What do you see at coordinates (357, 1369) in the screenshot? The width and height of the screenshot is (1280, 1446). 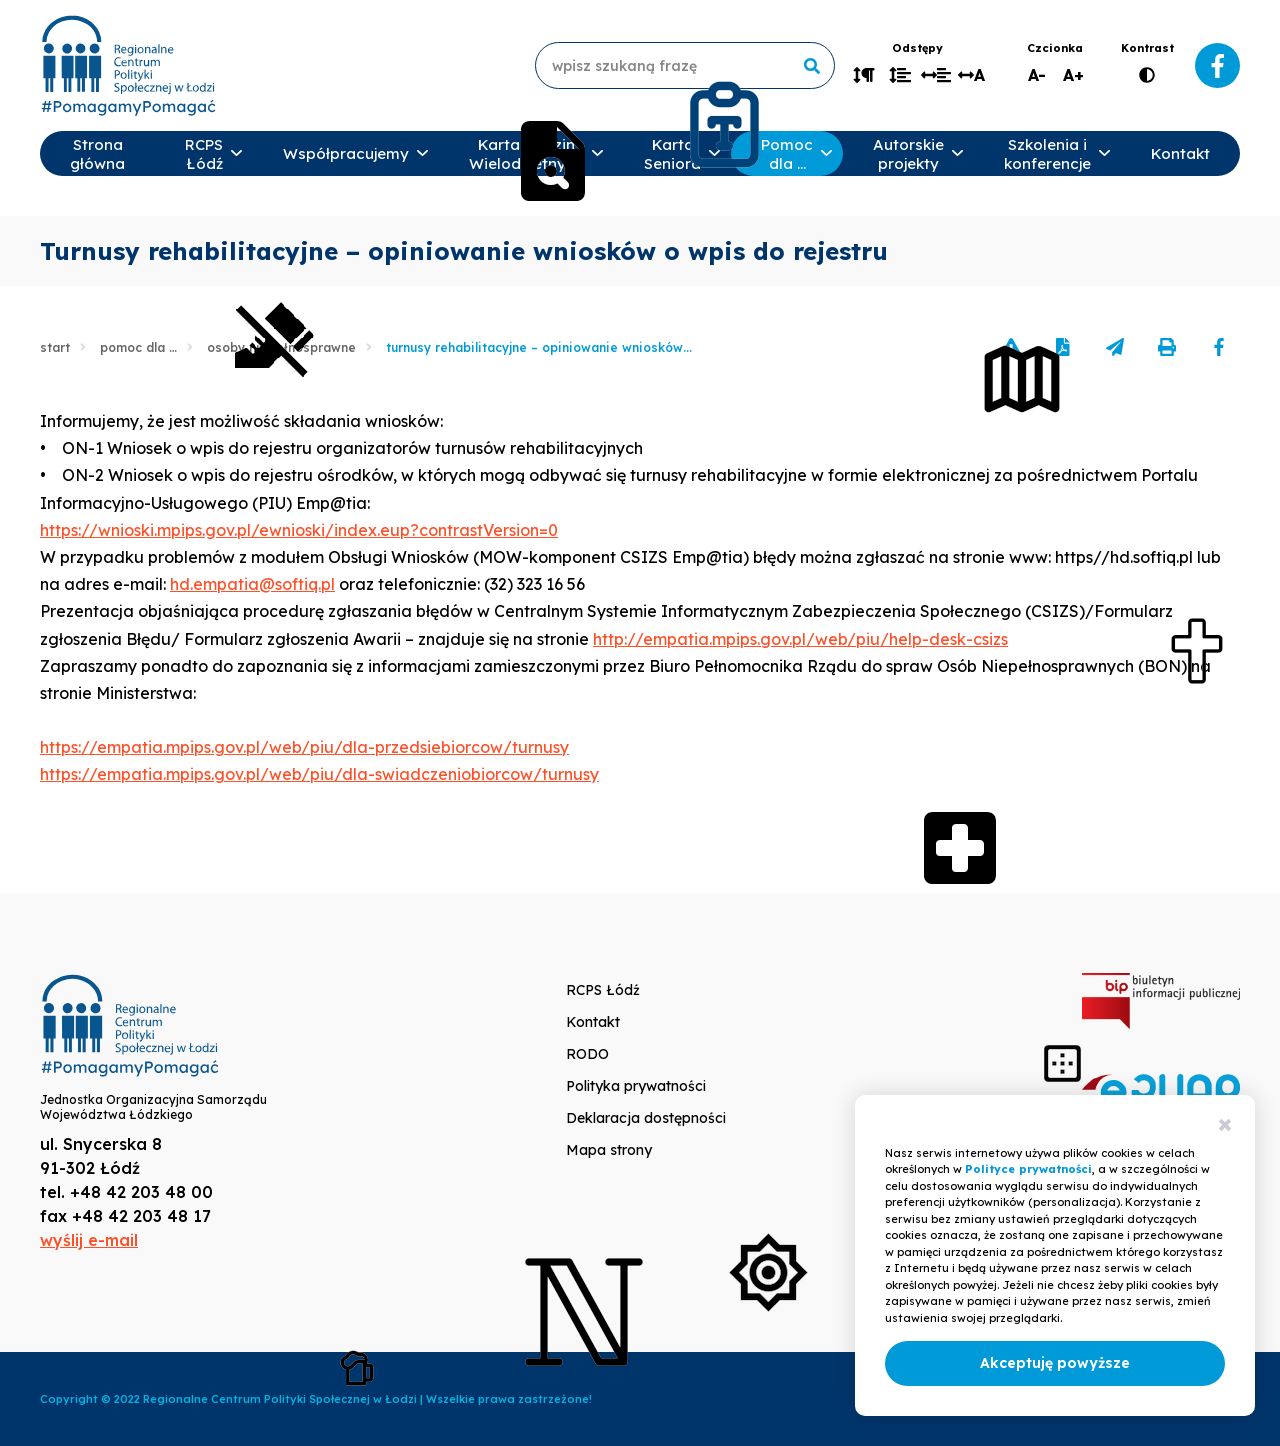 I see `find nearby bars or pubs` at bounding box center [357, 1369].